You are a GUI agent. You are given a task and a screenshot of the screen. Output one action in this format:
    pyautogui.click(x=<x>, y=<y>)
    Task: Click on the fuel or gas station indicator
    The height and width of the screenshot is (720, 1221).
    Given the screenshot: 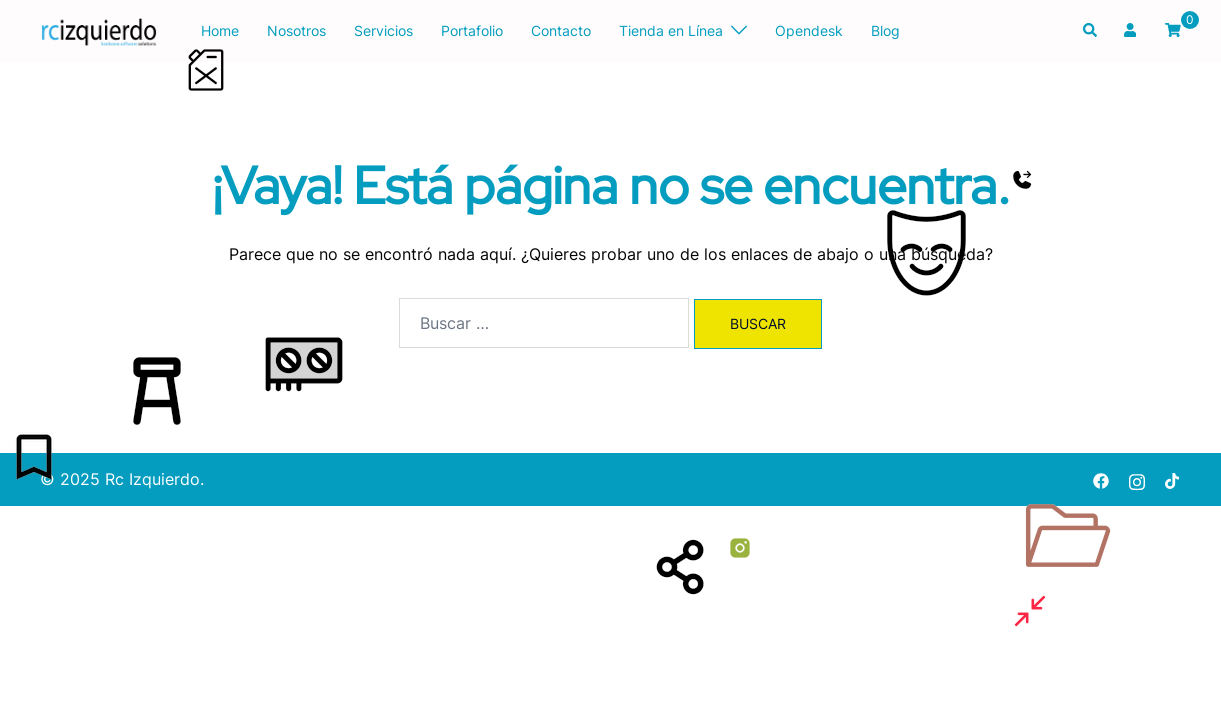 What is the action you would take?
    pyautogui.click(x=206, y=70)
    